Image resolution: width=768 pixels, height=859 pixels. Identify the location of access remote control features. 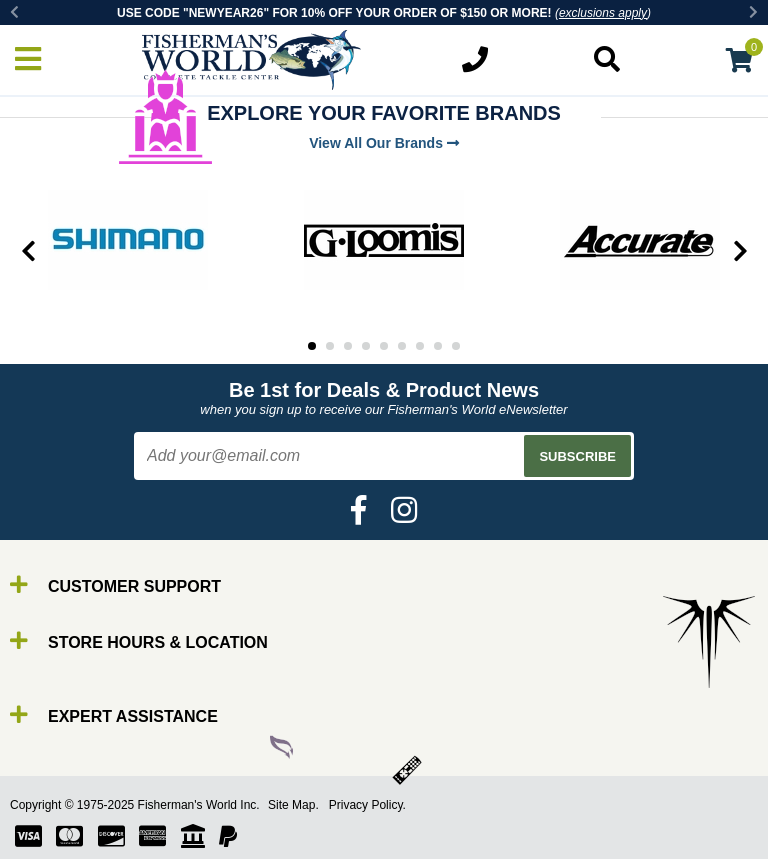
(407, 770).